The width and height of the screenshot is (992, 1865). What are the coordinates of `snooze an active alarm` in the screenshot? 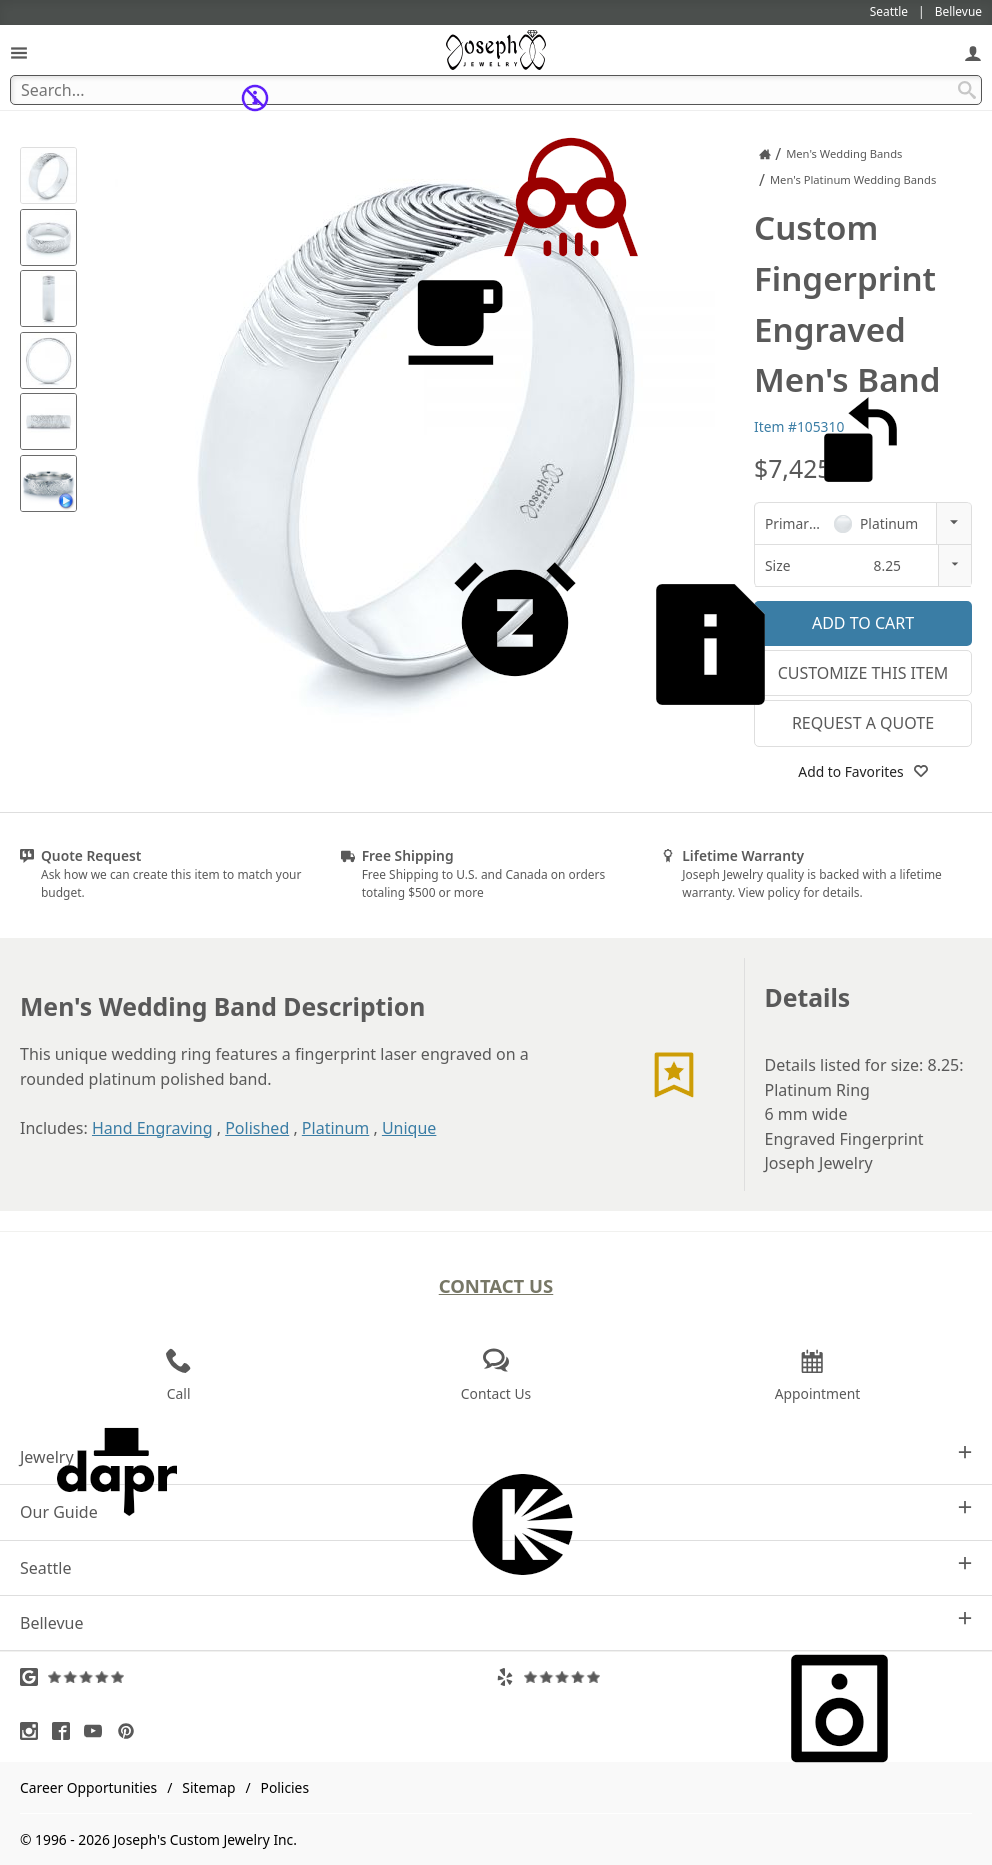 It's located at (515, 617).